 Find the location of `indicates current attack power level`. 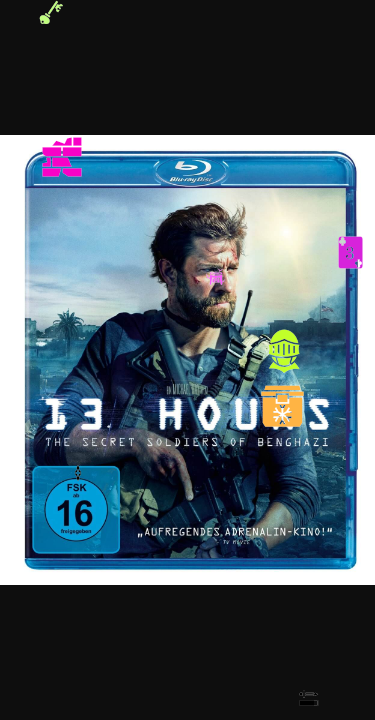

indicates current attack power level is located at coordinates (309, 698).